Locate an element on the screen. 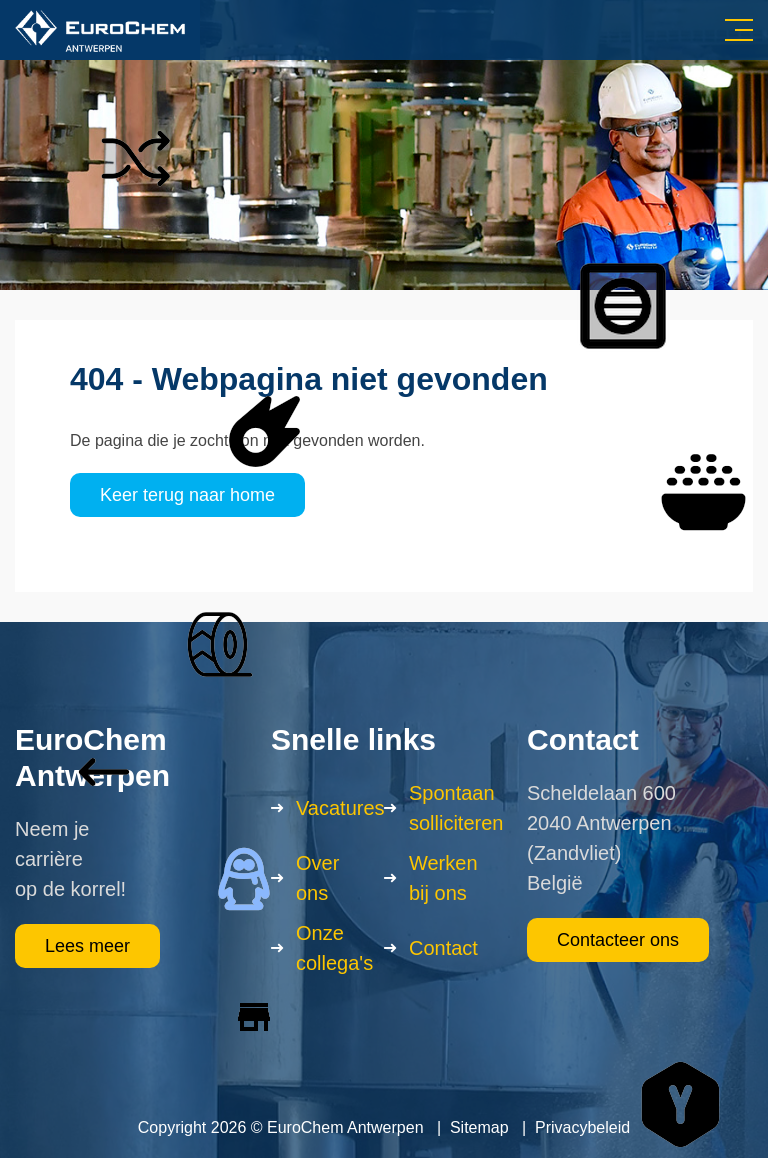  view tire information or status is located at coordinates (217, 644).